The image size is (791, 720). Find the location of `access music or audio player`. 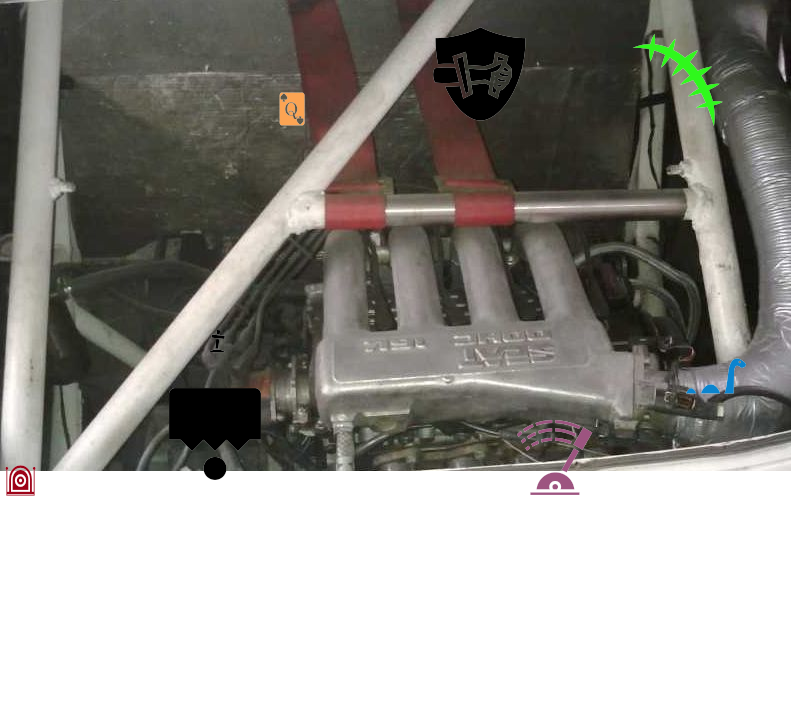

access music or audio player is located at coordinates (20, 480).